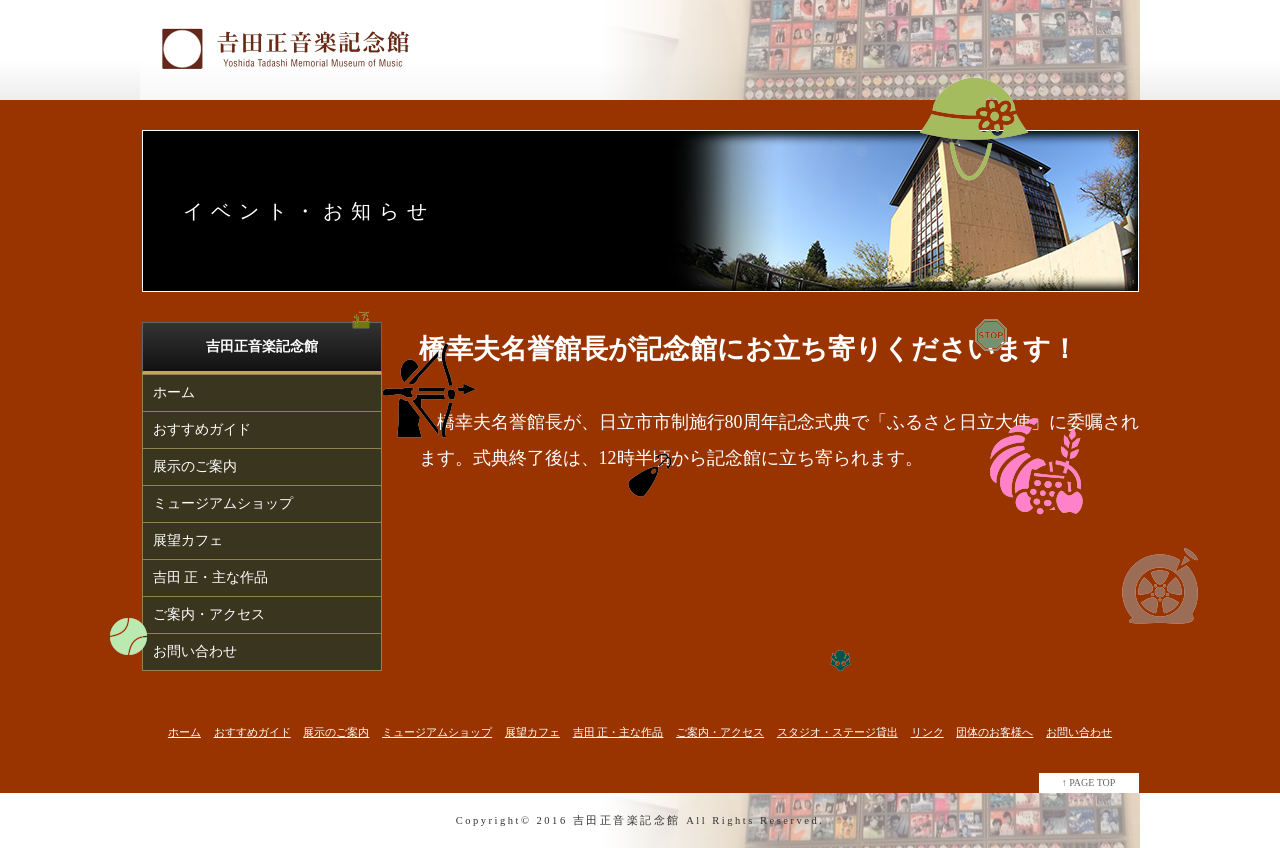  Describe the element at coordinates (650, 475) in the screenshot. I see `fishing lure or tackle equipment in a game inventory` at that location.